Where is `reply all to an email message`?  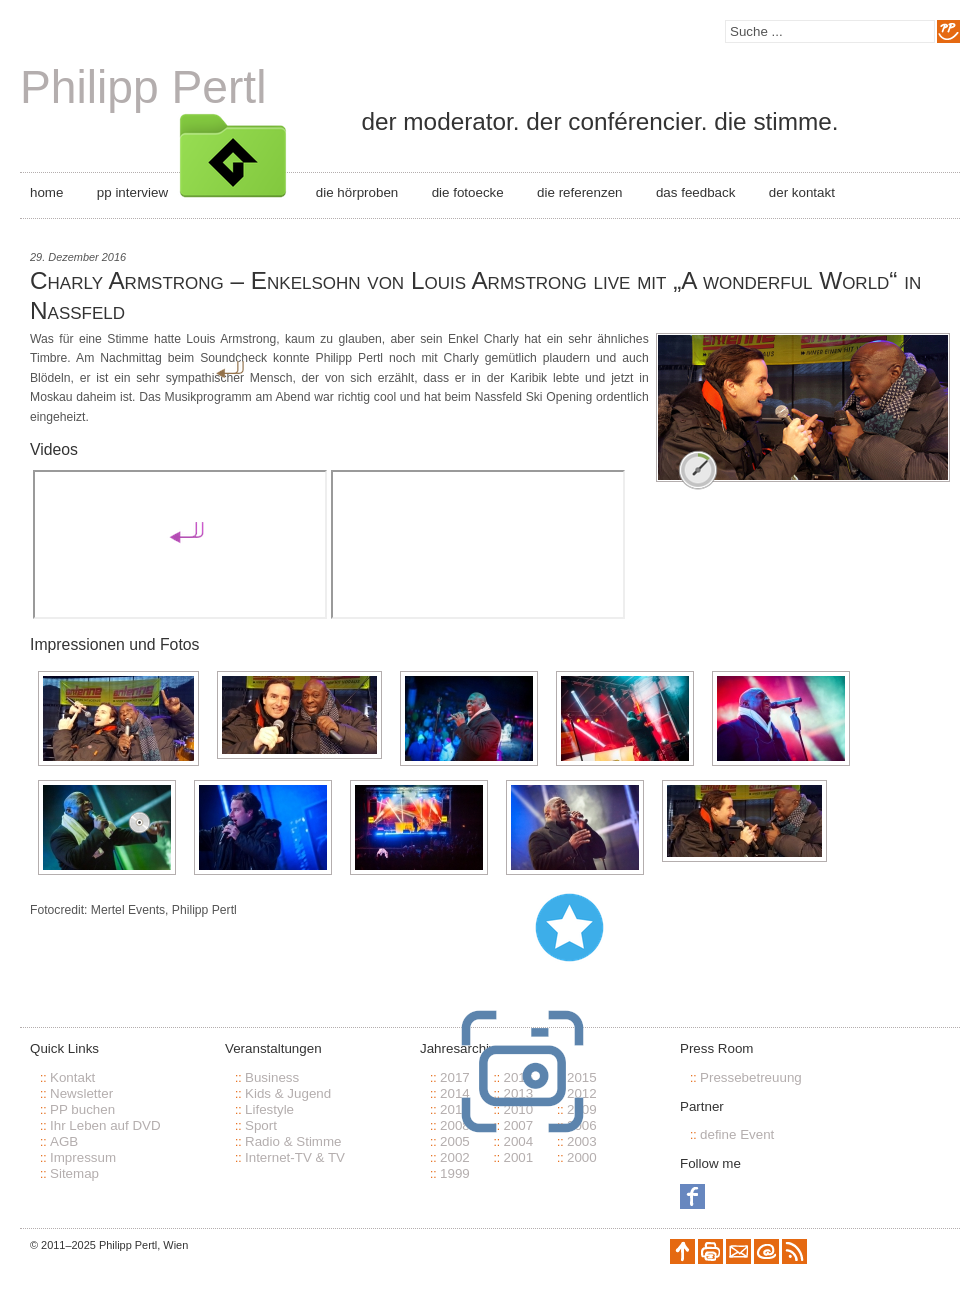
reply all to an email message is located at coordinates (186, 530).